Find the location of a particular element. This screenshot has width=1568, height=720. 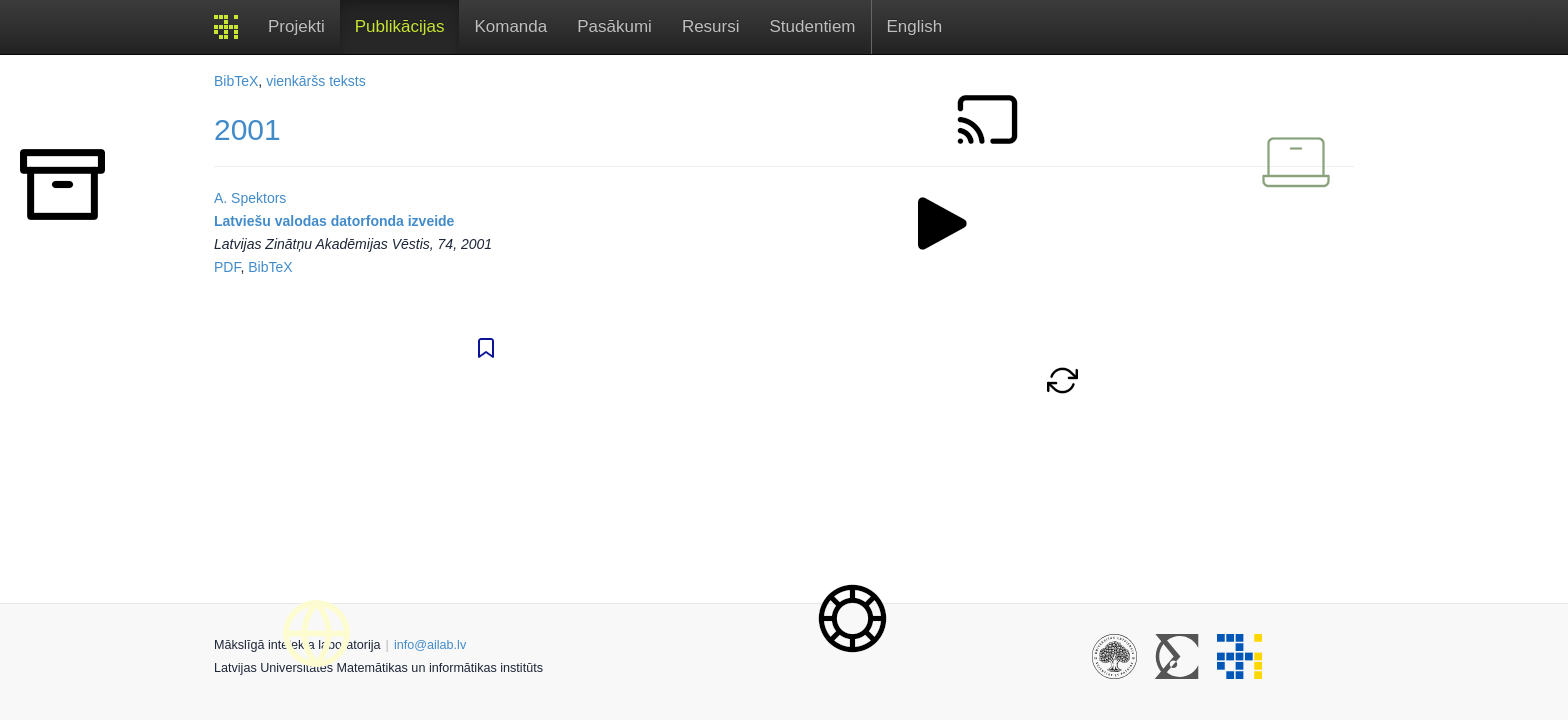

cast media to a nearby device is located at coordinates (987, 119).